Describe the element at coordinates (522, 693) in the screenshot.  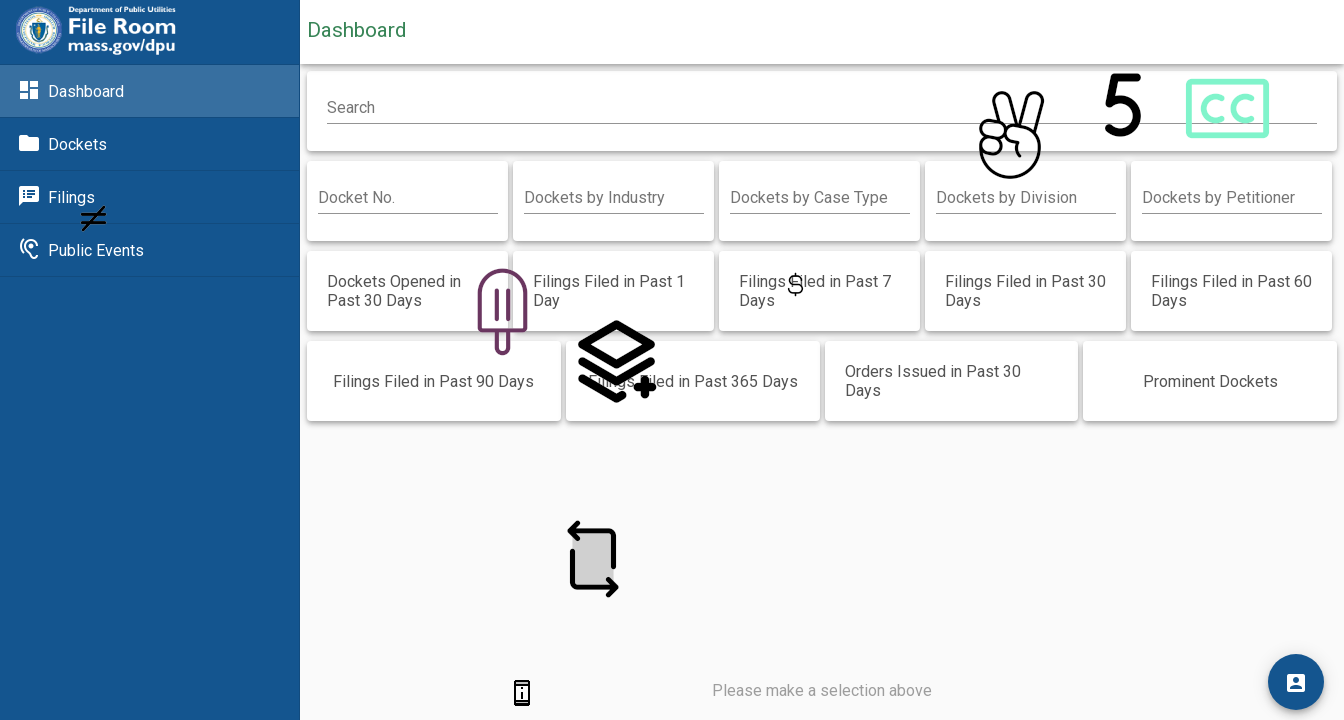
I see `view device information` at that location.